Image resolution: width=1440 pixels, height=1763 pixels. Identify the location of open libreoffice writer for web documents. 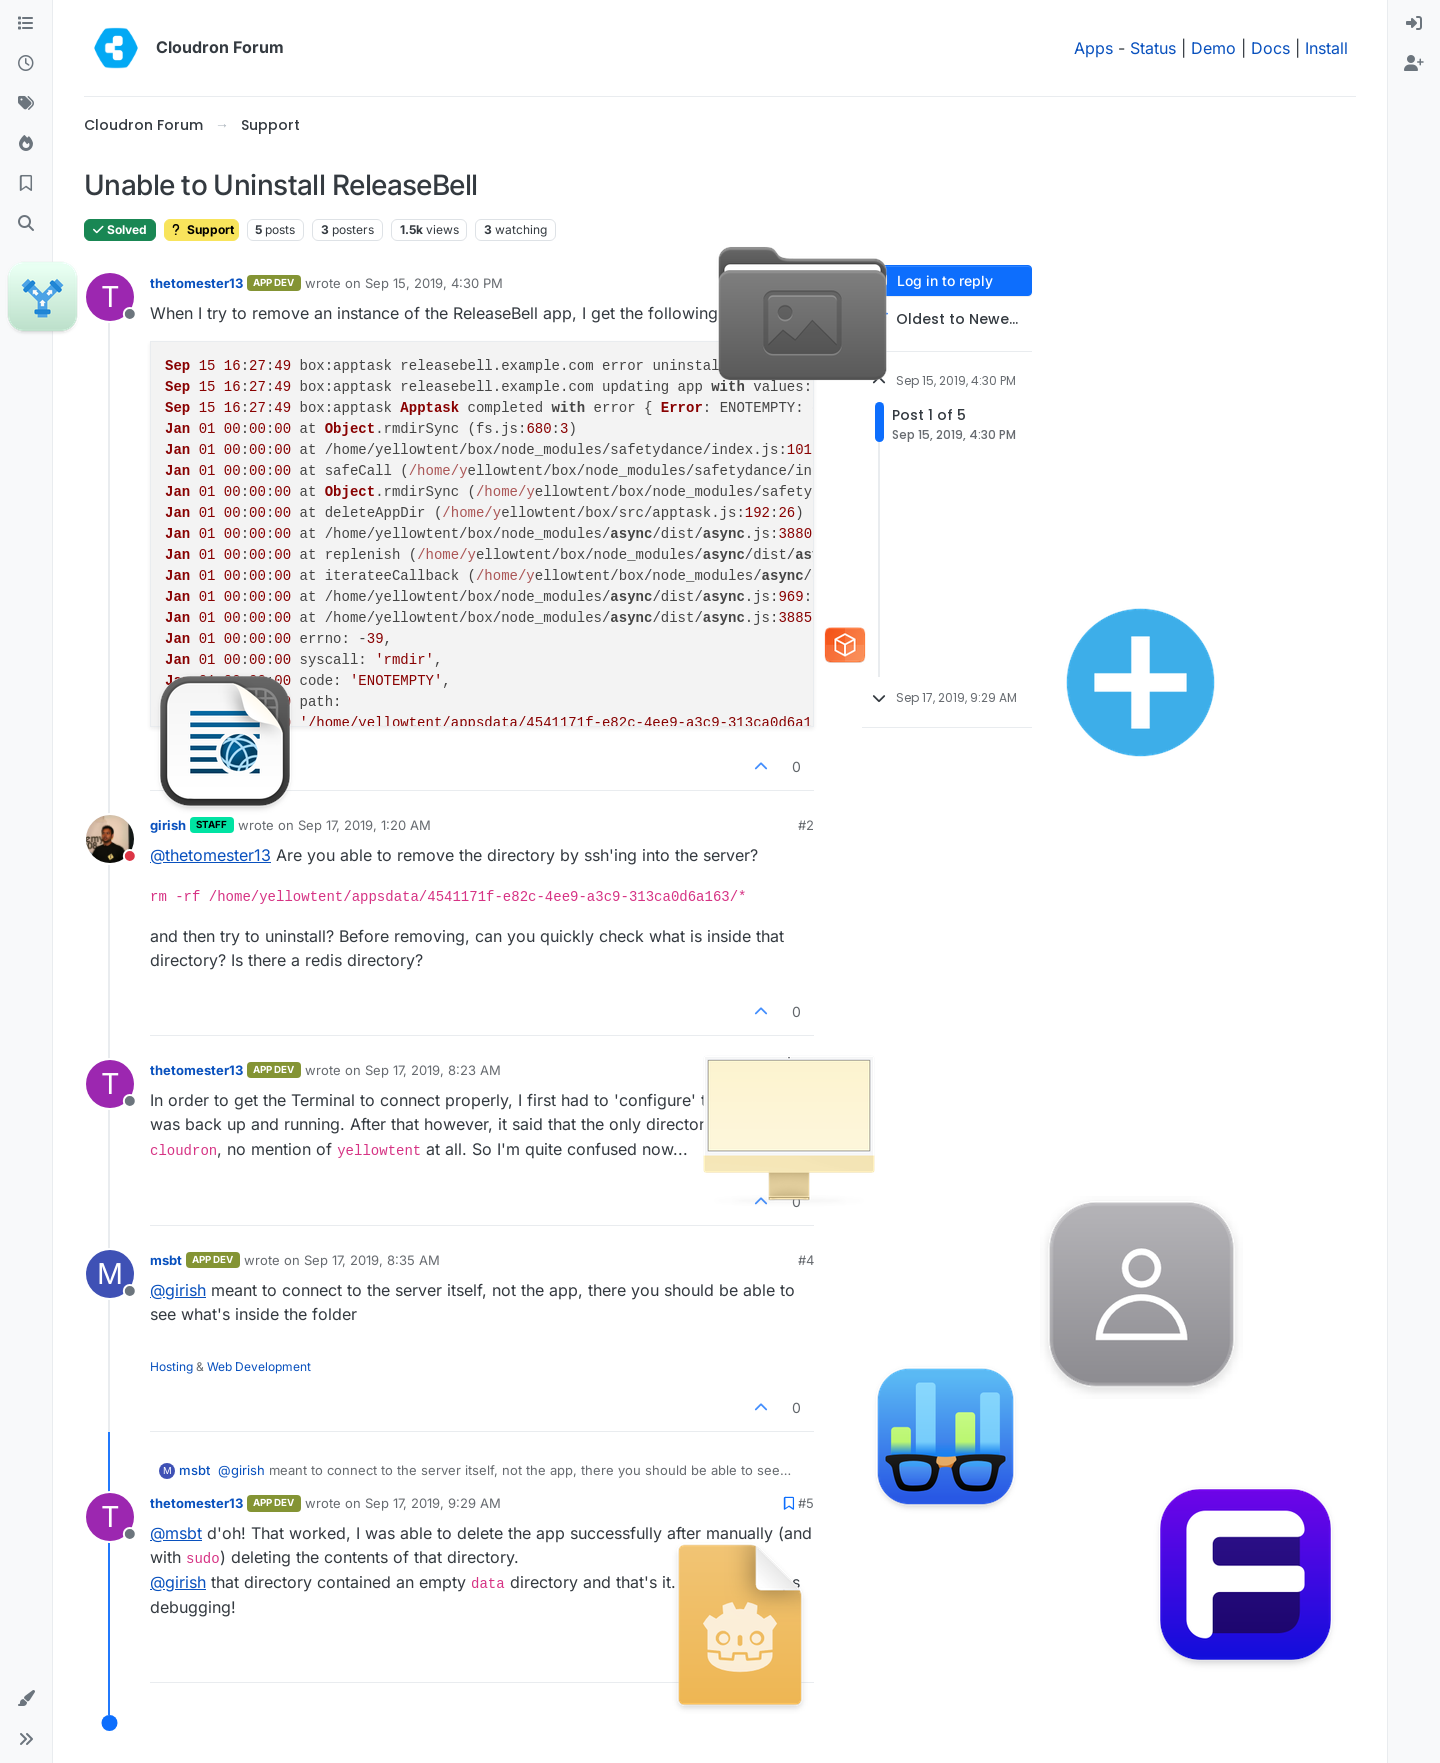
(225, 741).